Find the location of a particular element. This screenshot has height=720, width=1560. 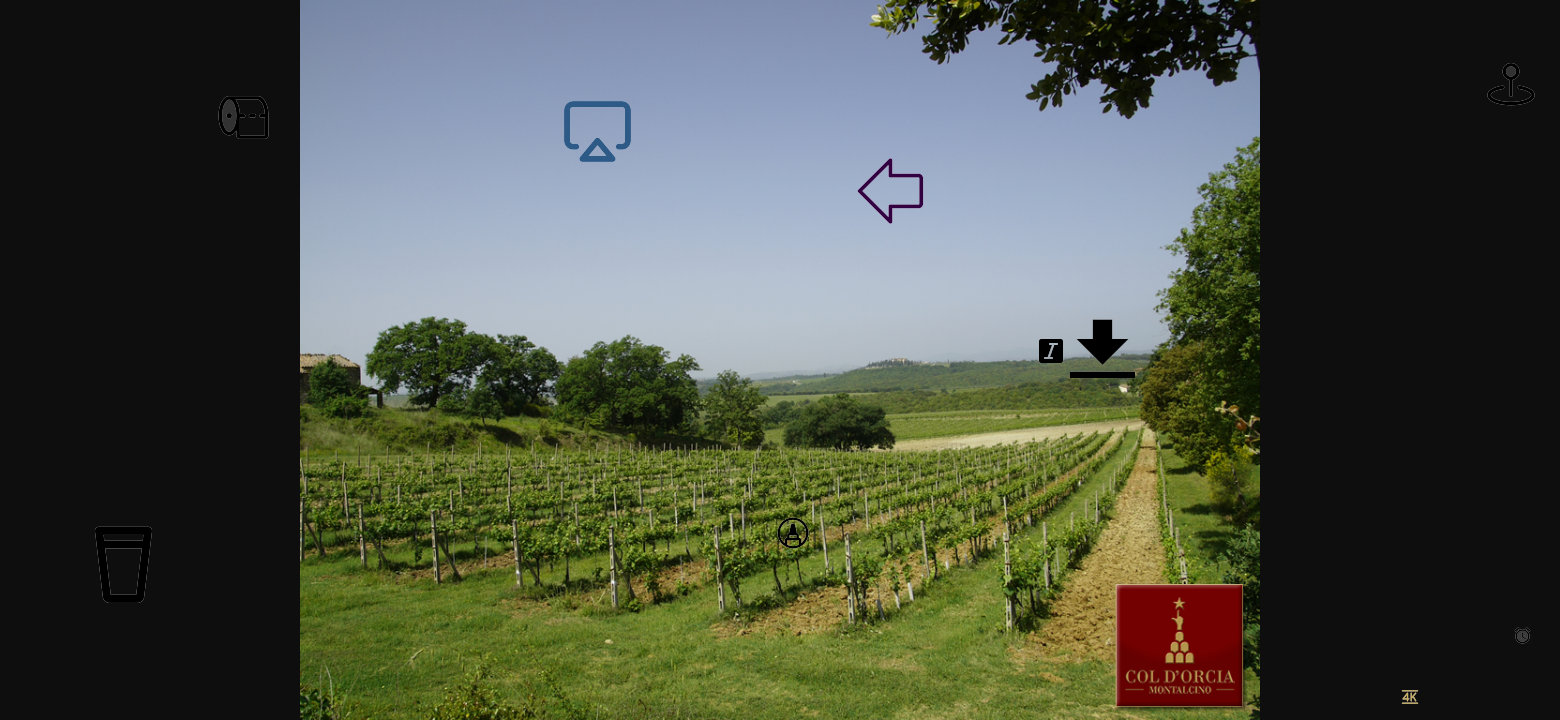

download a file or content is located at coordinates (1102, 345).